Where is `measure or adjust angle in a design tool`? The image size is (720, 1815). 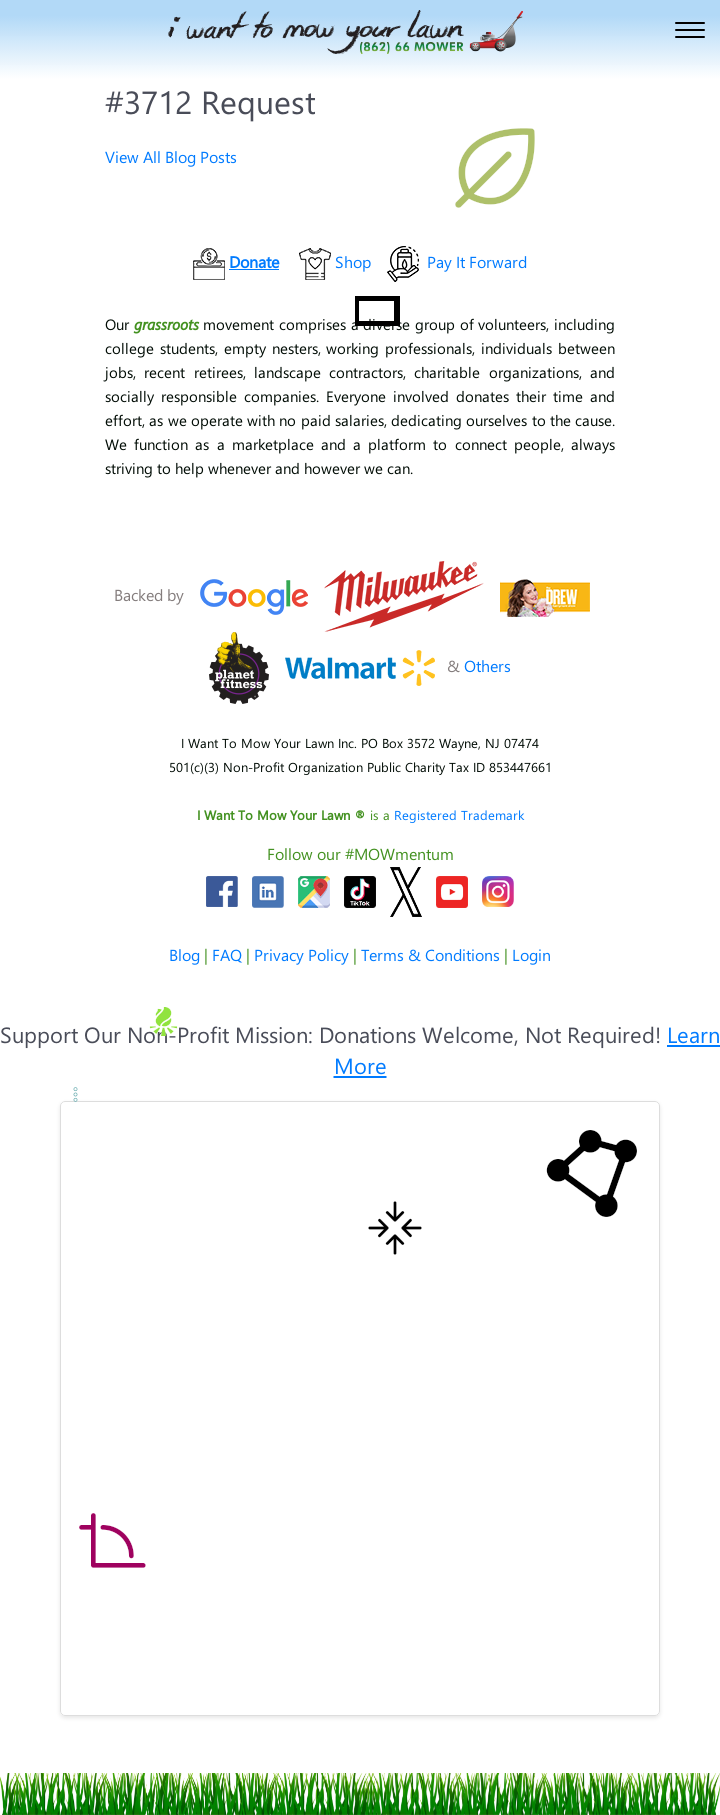 measure or adjust angle in a design tool is located at coordinates (110, 1544).